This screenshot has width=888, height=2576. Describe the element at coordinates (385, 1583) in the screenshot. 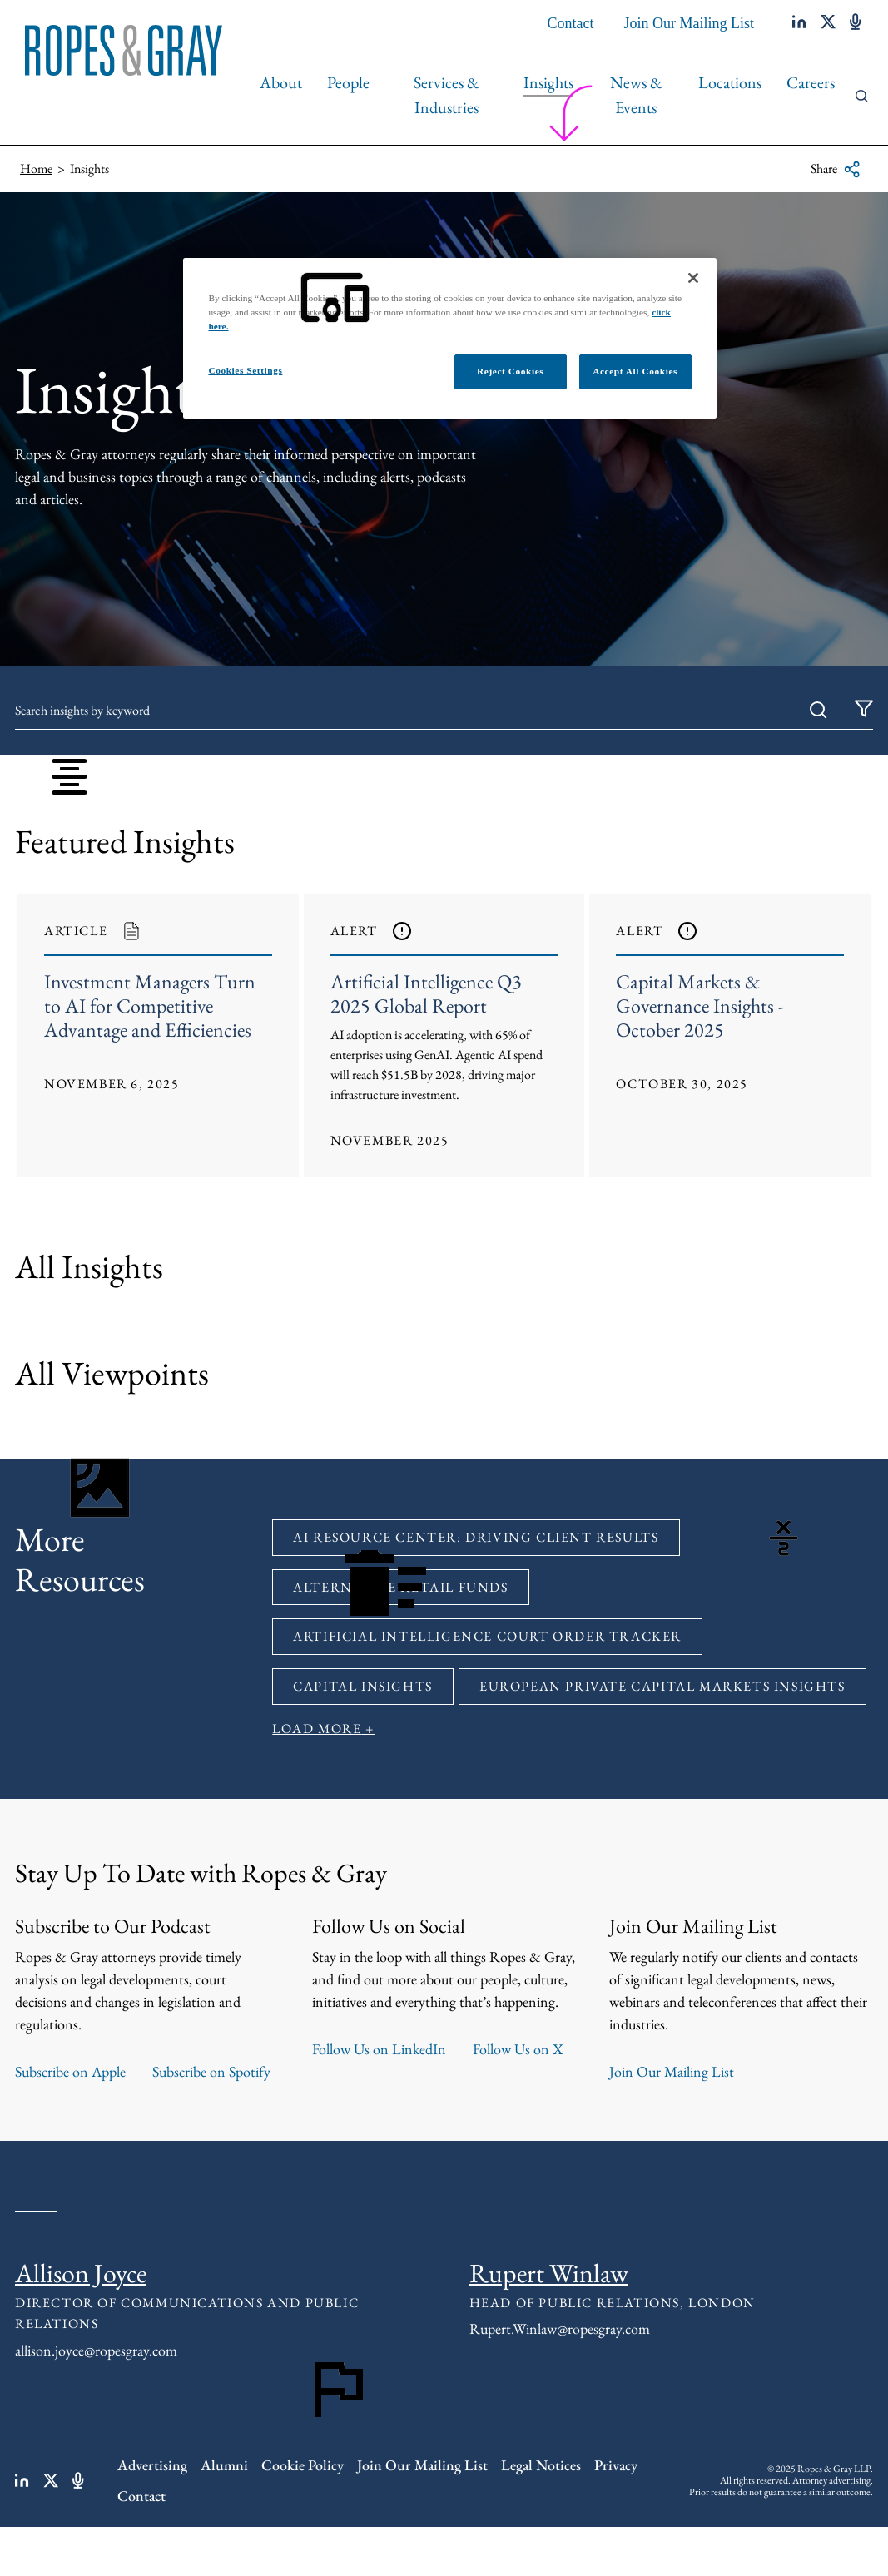

I see `delete all selected items` at that location.